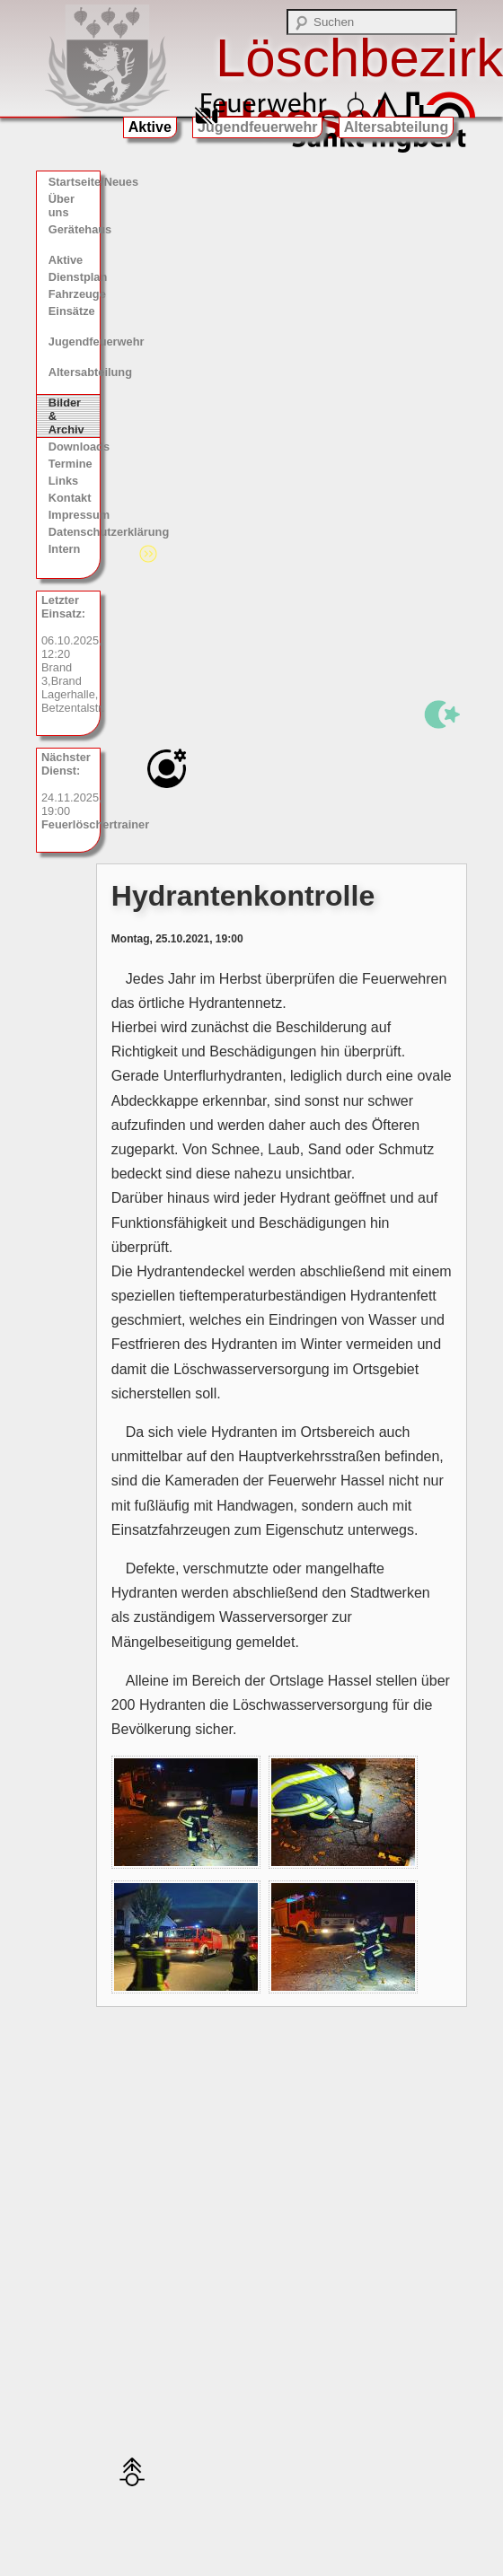 This screenshot has width=503, height=2576. What do you see at coordinates (207, 116) in the screenshot?
I see `turn off video camera` at bounding box center [207, 116].